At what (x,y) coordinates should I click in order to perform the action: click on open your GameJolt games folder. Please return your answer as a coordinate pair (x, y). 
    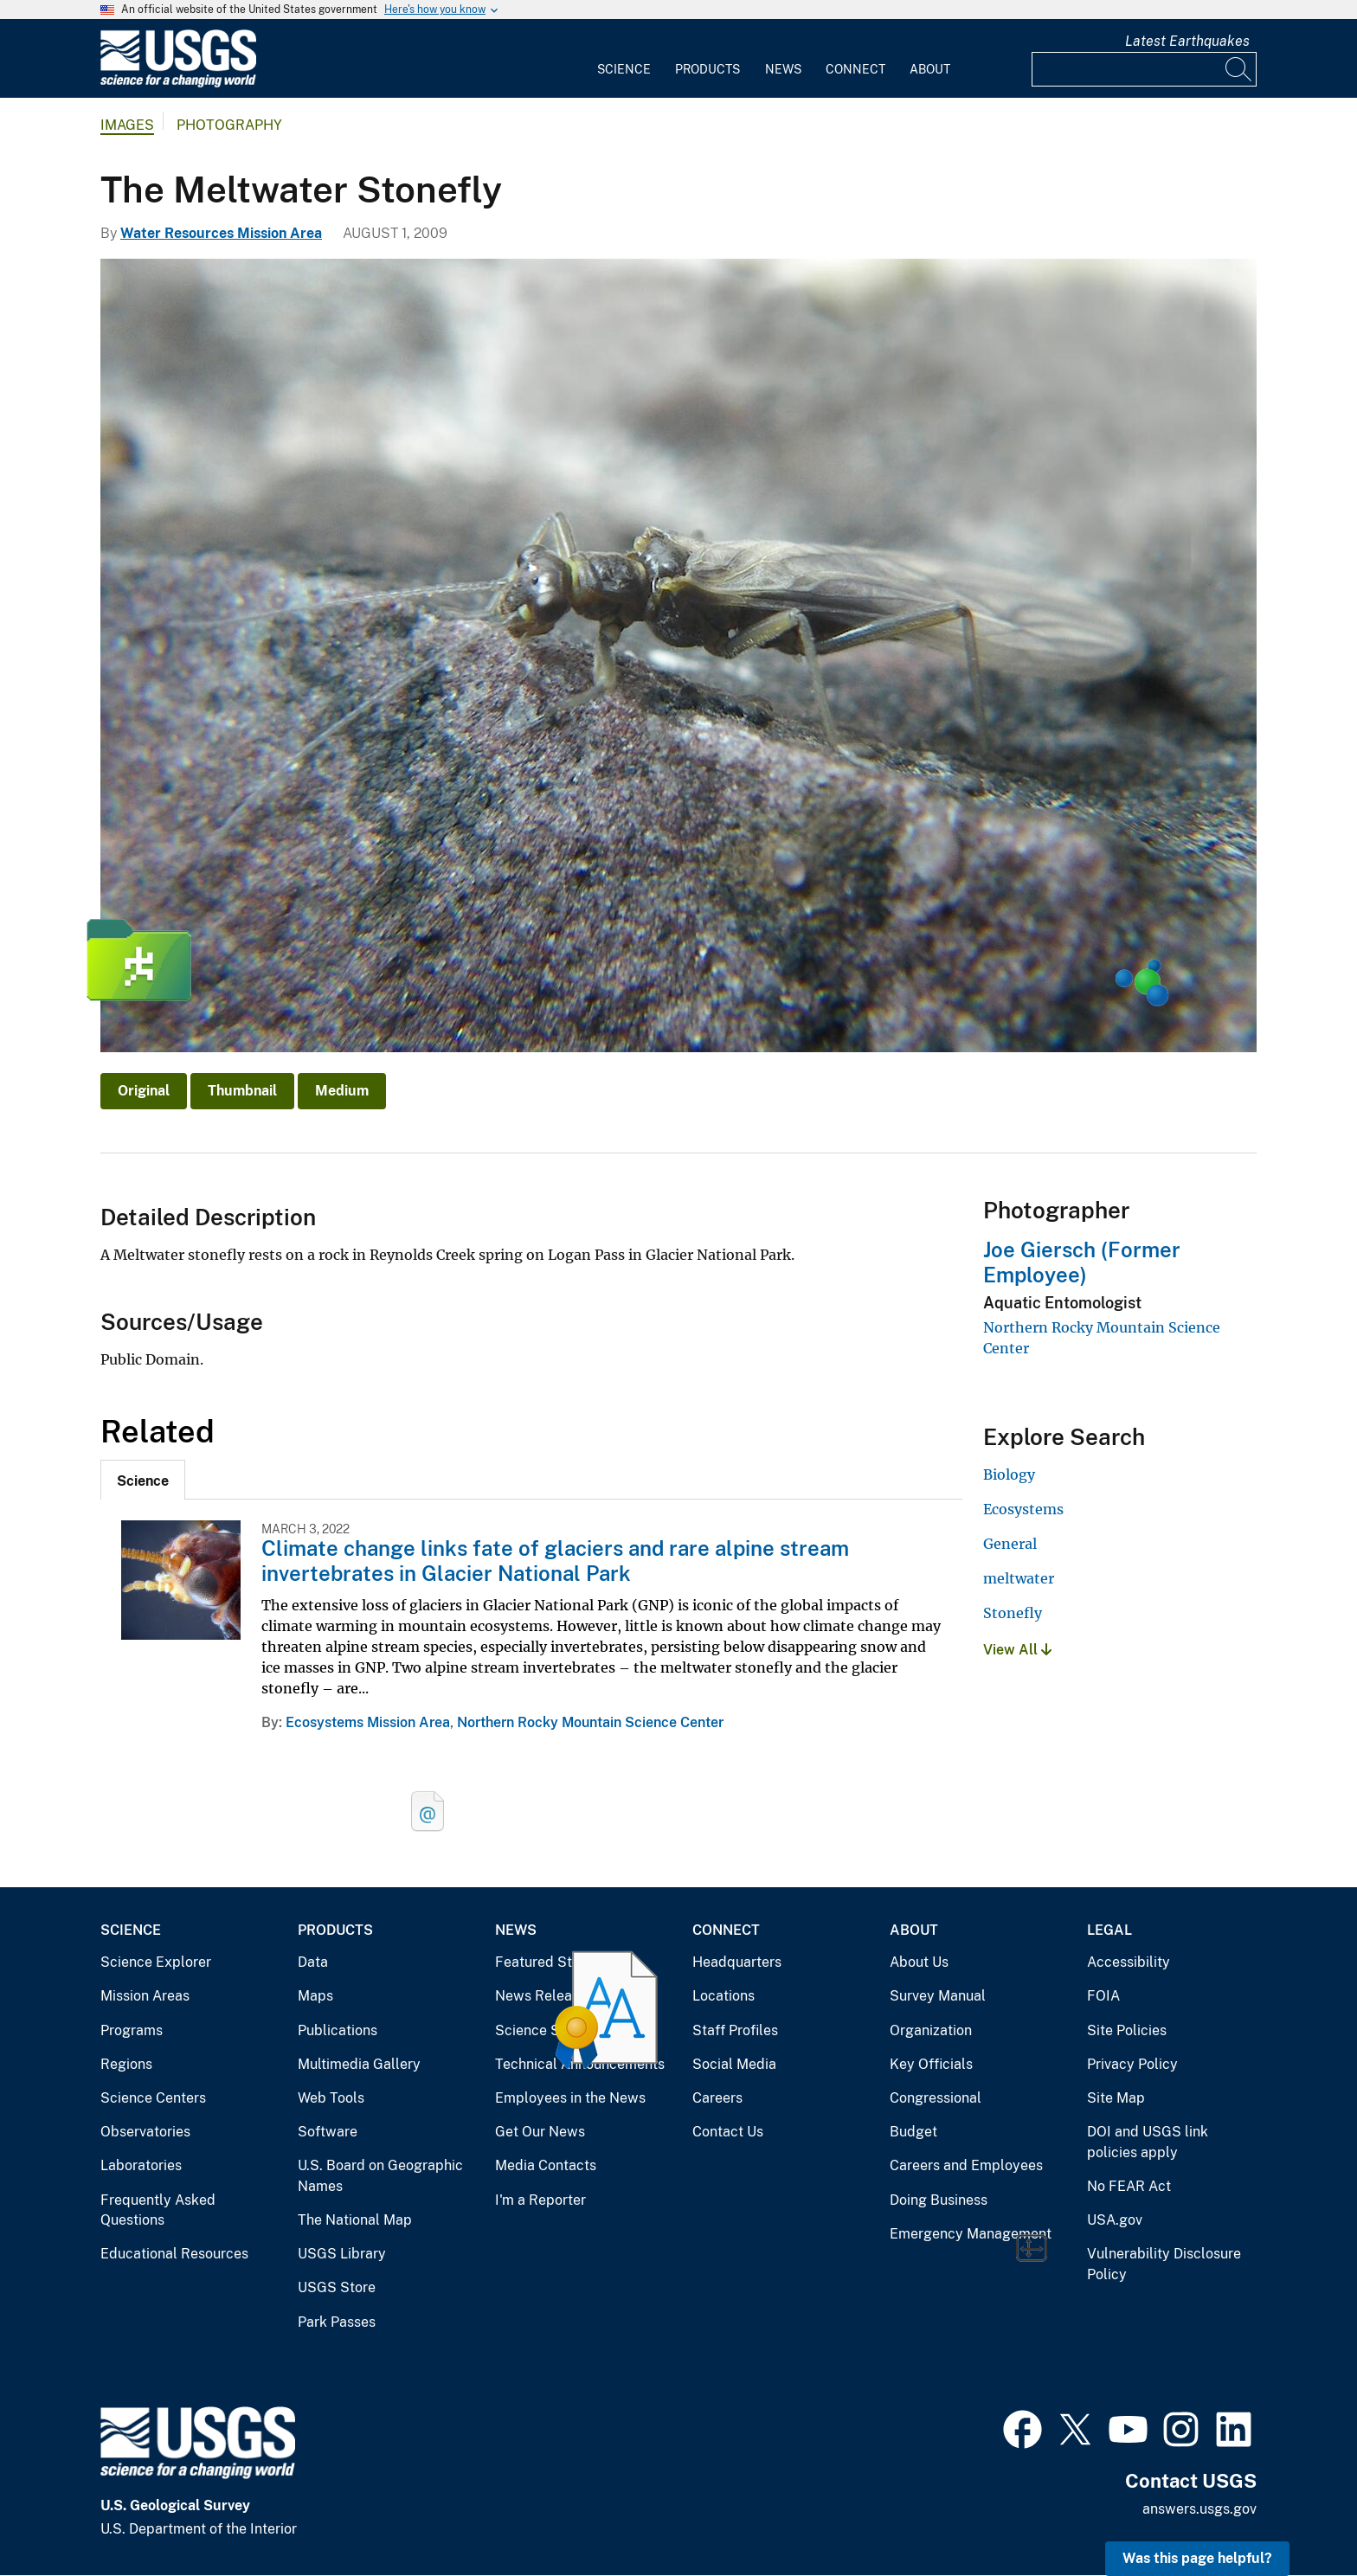
    Looking at the image, I should click on (138, 962).